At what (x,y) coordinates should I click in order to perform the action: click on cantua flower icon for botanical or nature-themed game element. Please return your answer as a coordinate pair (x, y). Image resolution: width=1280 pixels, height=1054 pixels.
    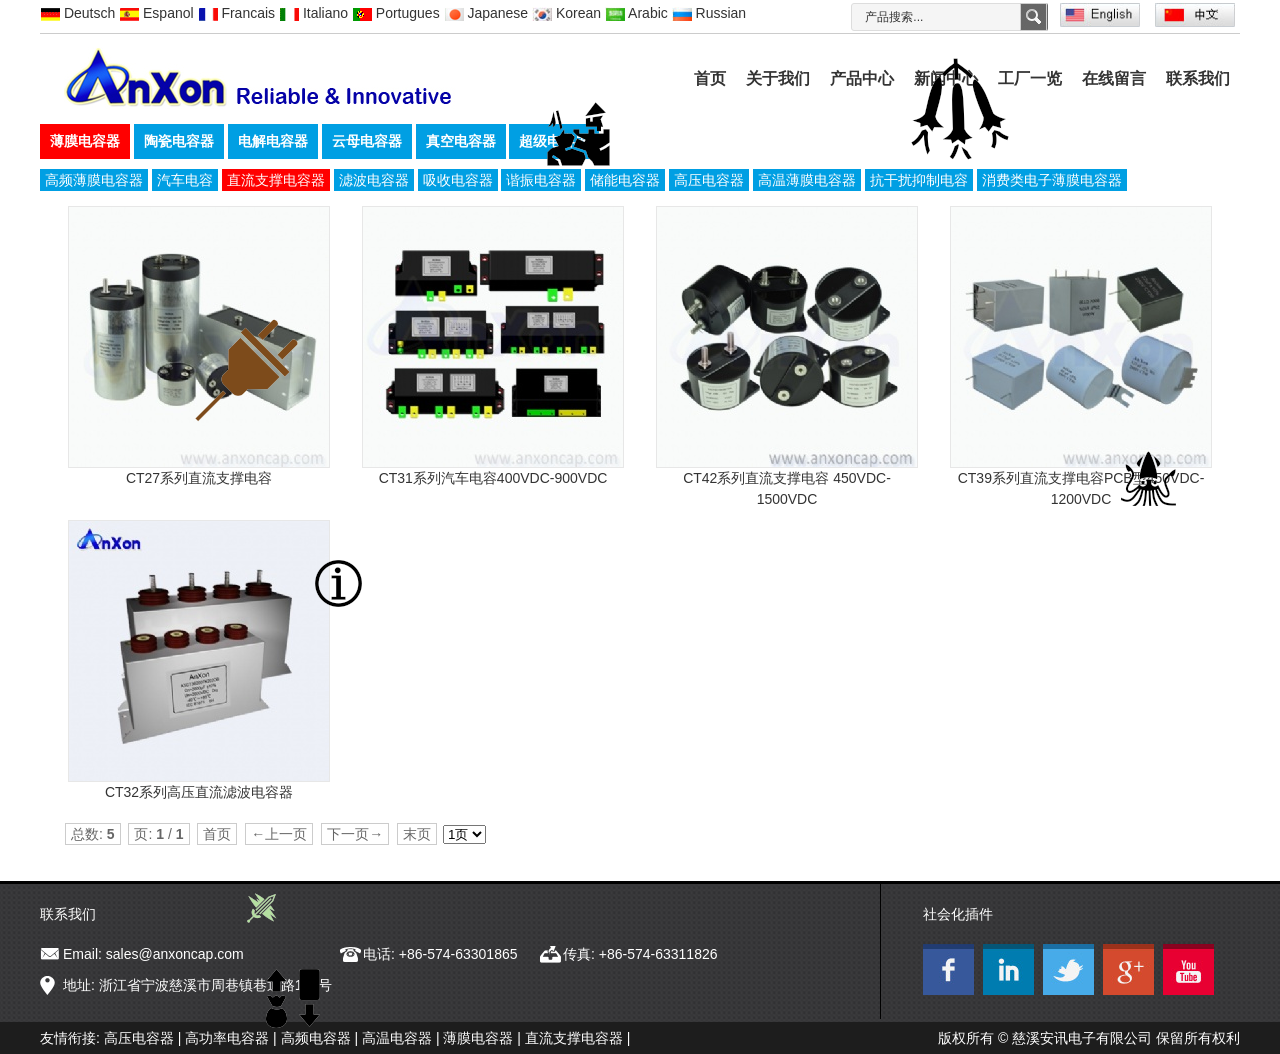
    Looking at the image, I should click on (960, 109).